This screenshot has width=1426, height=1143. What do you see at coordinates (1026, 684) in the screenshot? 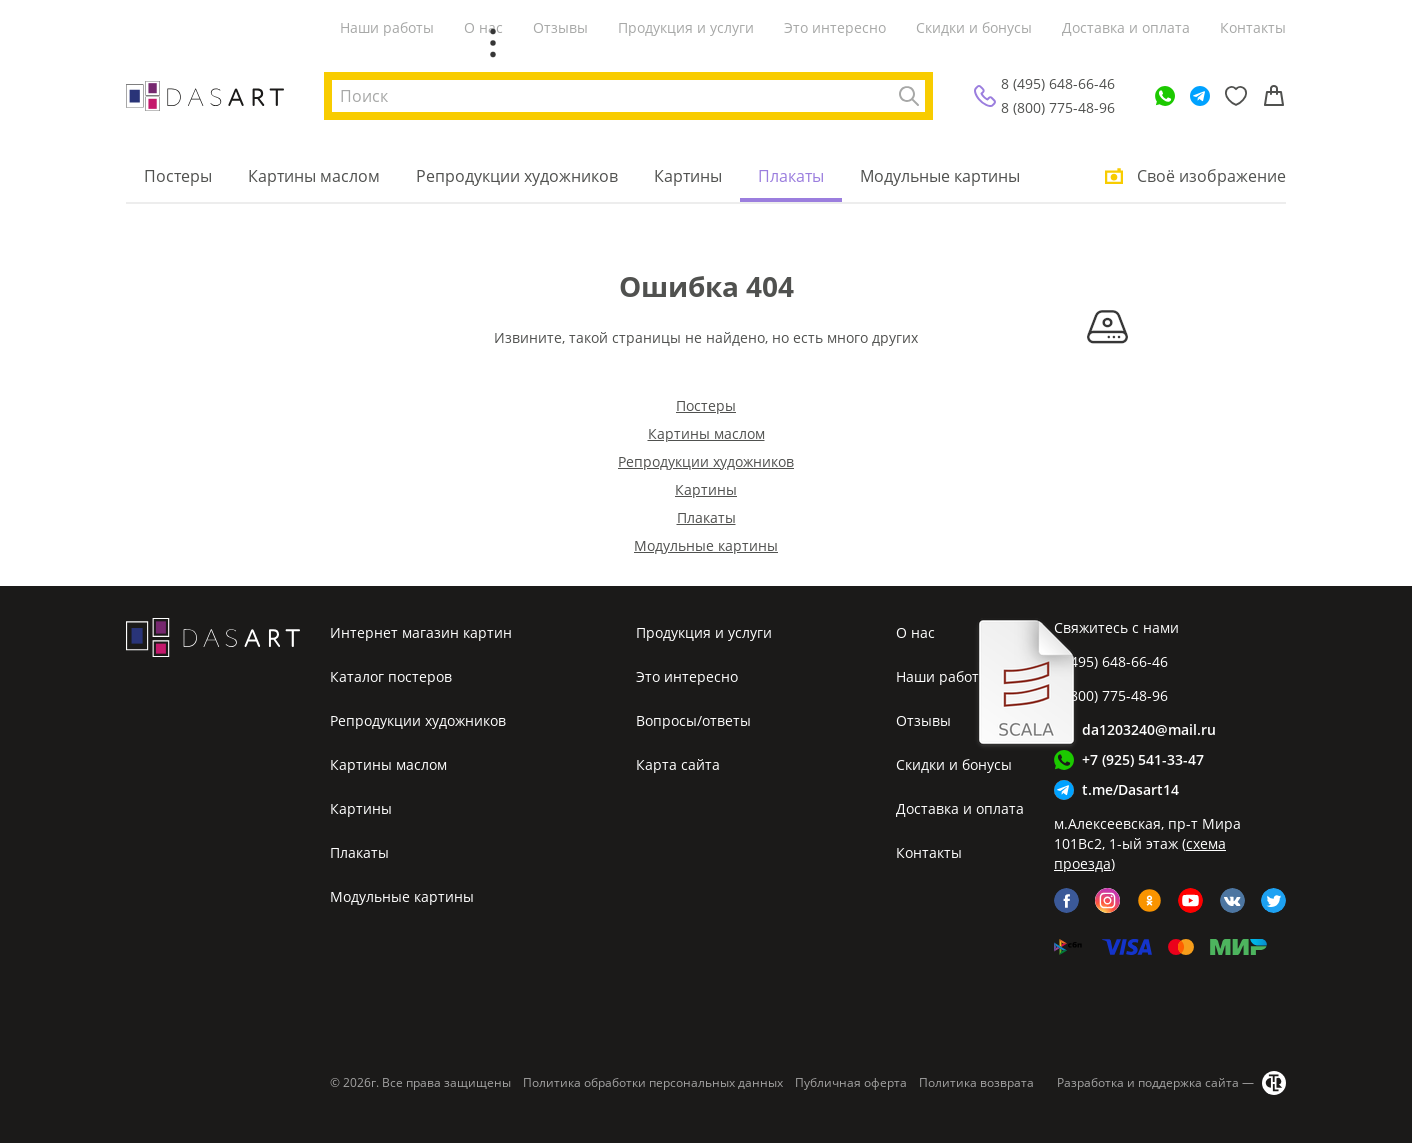
I see `a scala source code file` at bounding box center [1026, 684].